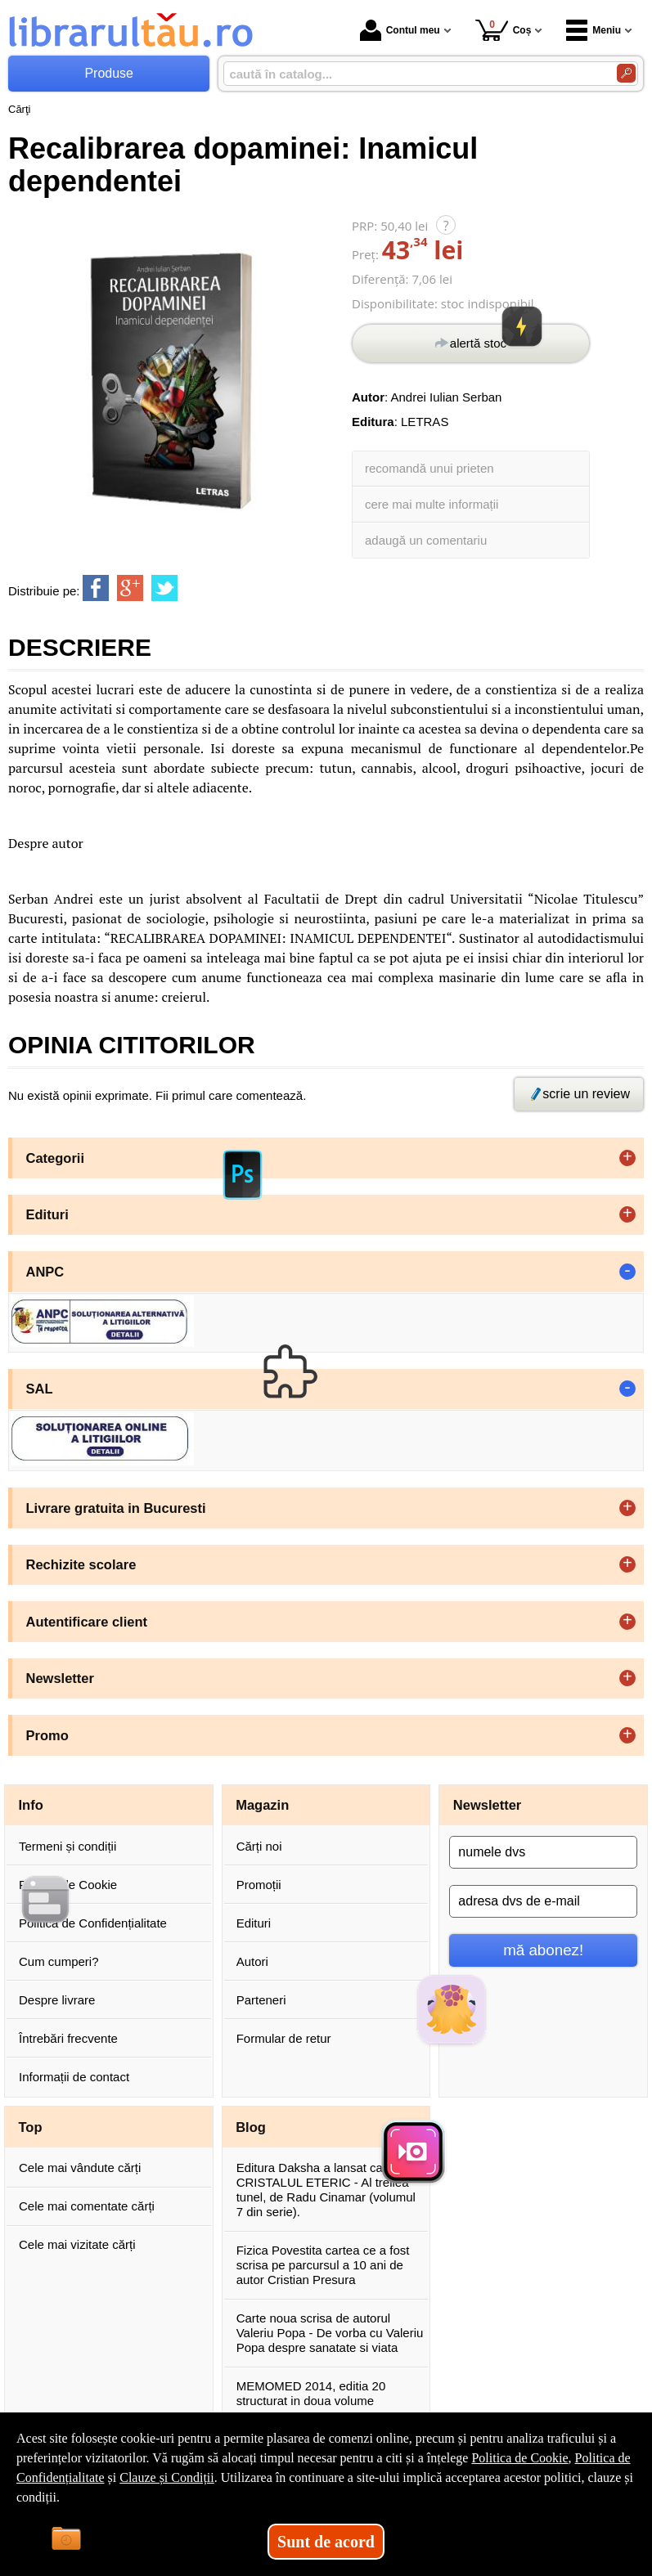 The width and height of the screenshot is (652, 2576). What do you see at coordinates (413, 2152) in the screenshot?
I see `open kooha screen recorder` at bounding box center [413, 2152].